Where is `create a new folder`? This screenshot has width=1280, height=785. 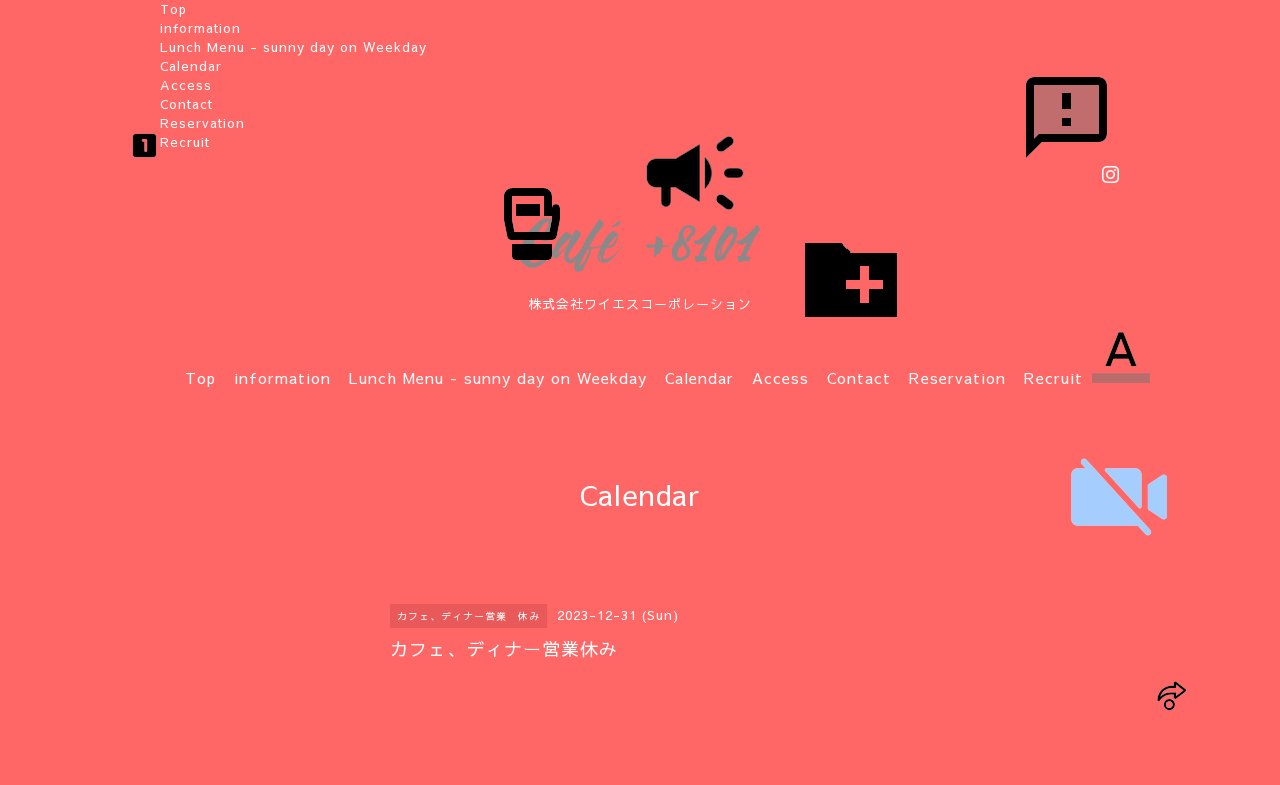 create a new folder is located at coordinates (851, 280).